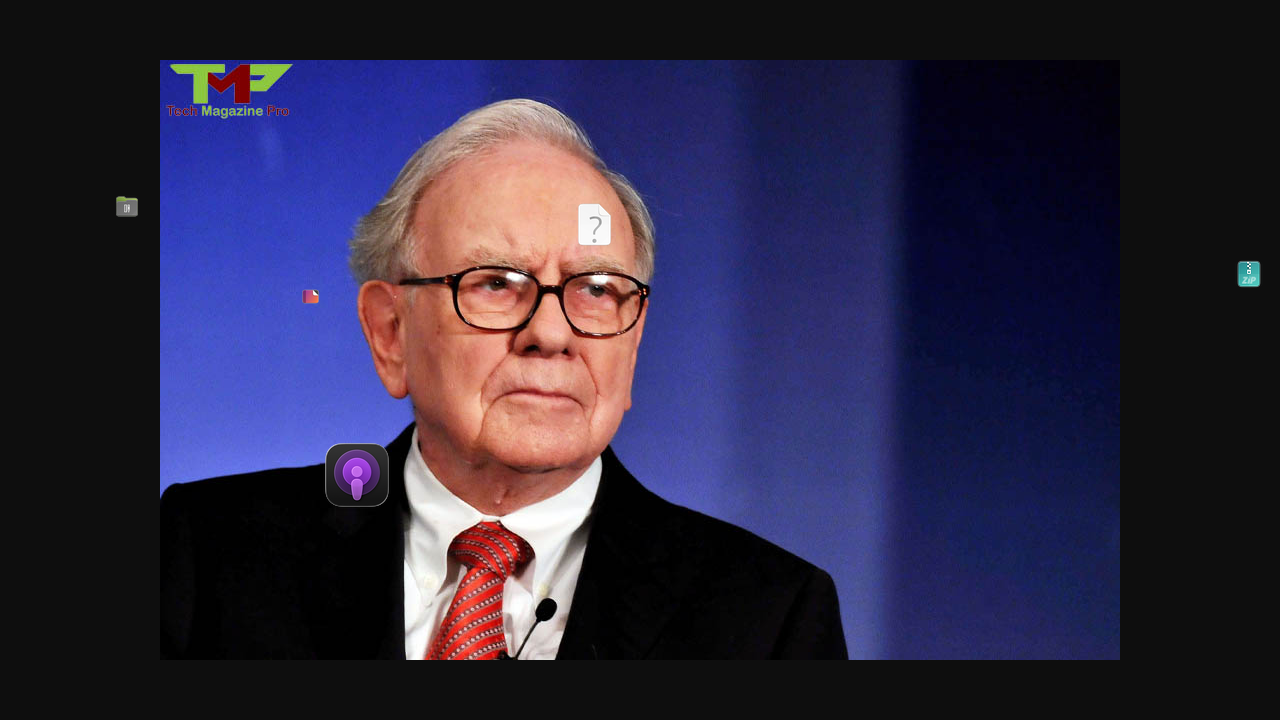 The height and width of the screenshot is (720, 1280). Describe the element at coordinates (357, 475) in the screenshot. I see `open the podcasts app` at that location.